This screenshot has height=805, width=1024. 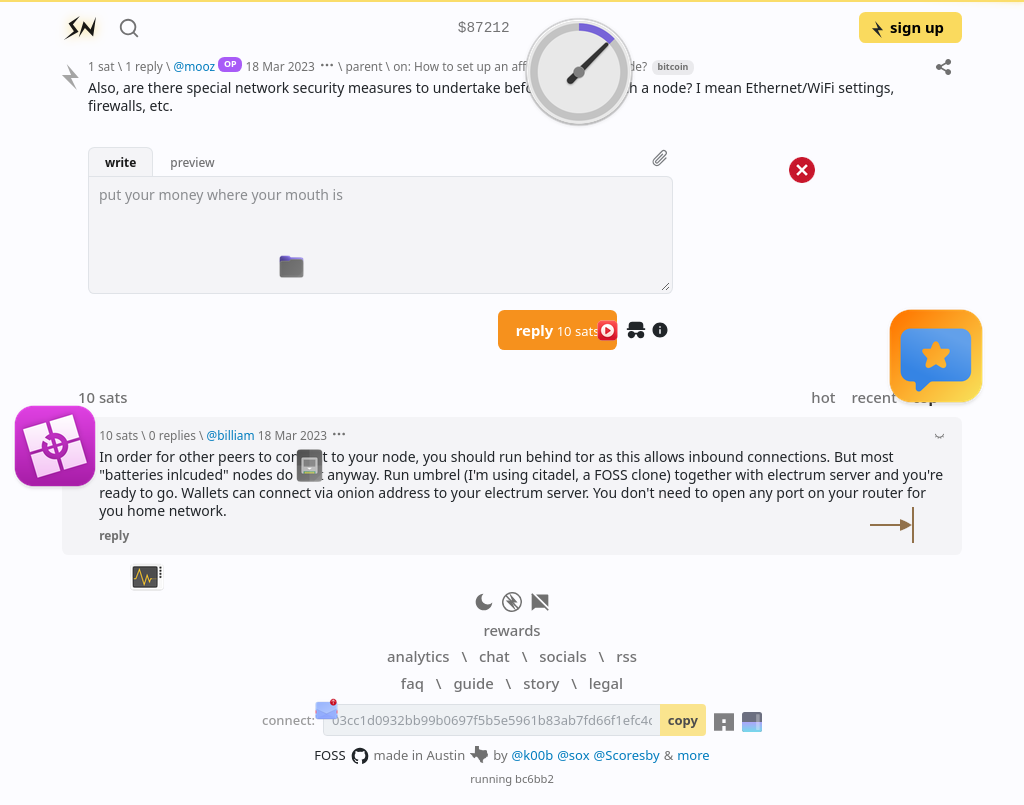 I want to click on open a folder or directory, so click(x=291, y=266).